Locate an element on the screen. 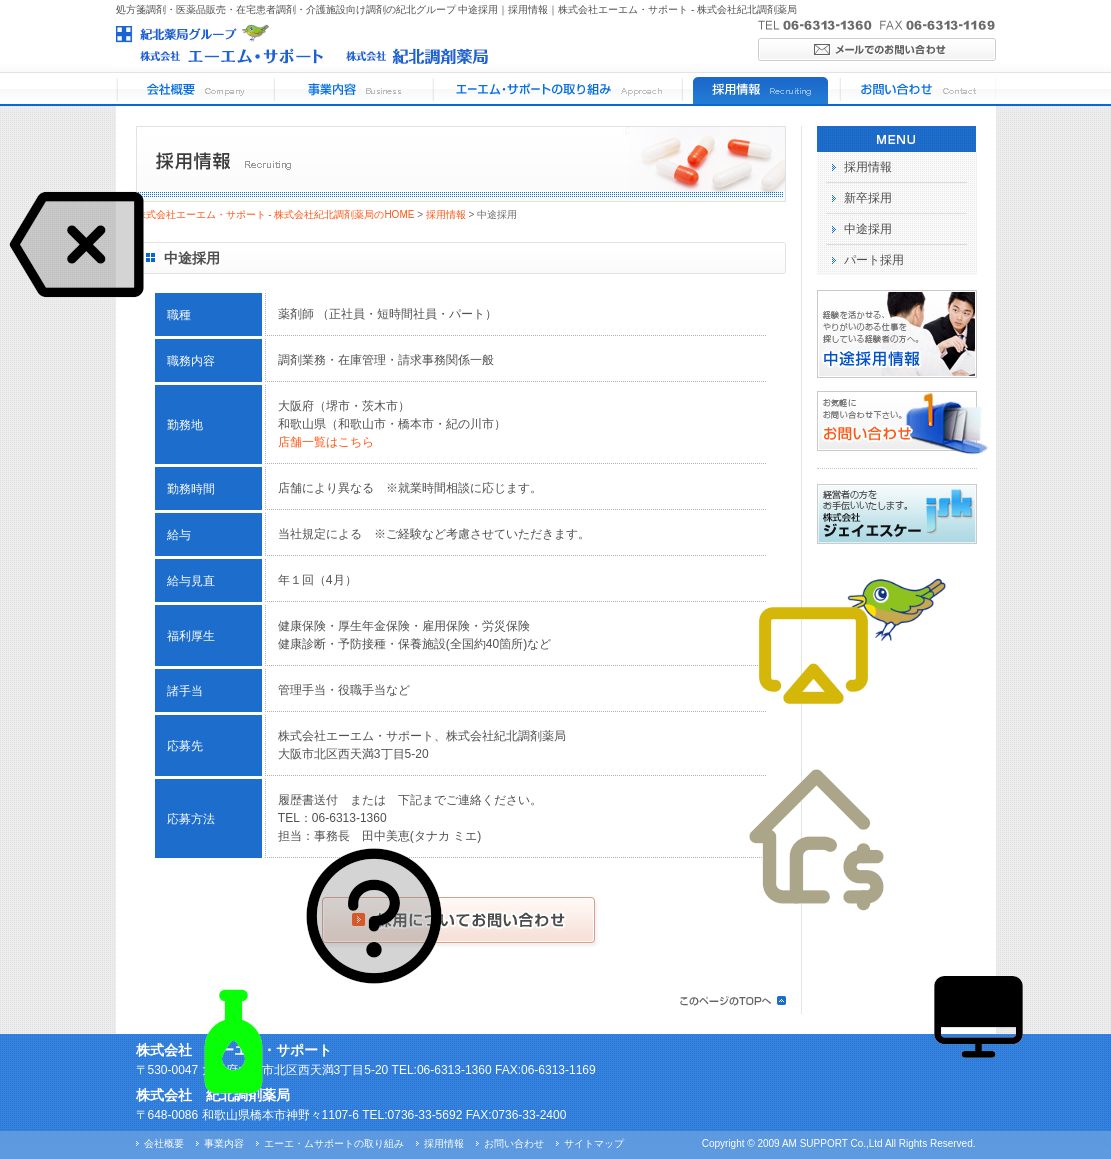  view home financing or mortgage options is located at coordinates (816, 836).